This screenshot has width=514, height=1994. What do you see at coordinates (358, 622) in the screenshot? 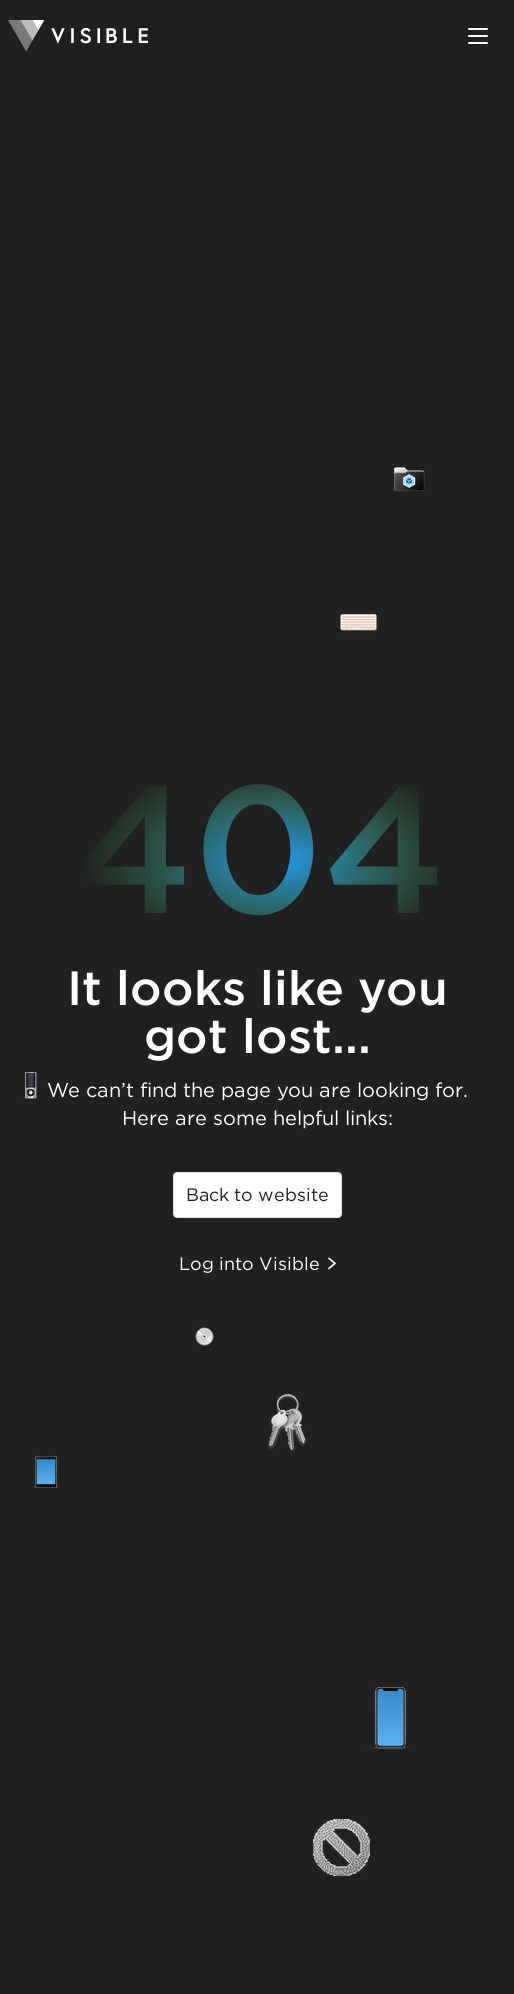
I see `bluetooth keyboard connected` at bounding box center [358, 622].